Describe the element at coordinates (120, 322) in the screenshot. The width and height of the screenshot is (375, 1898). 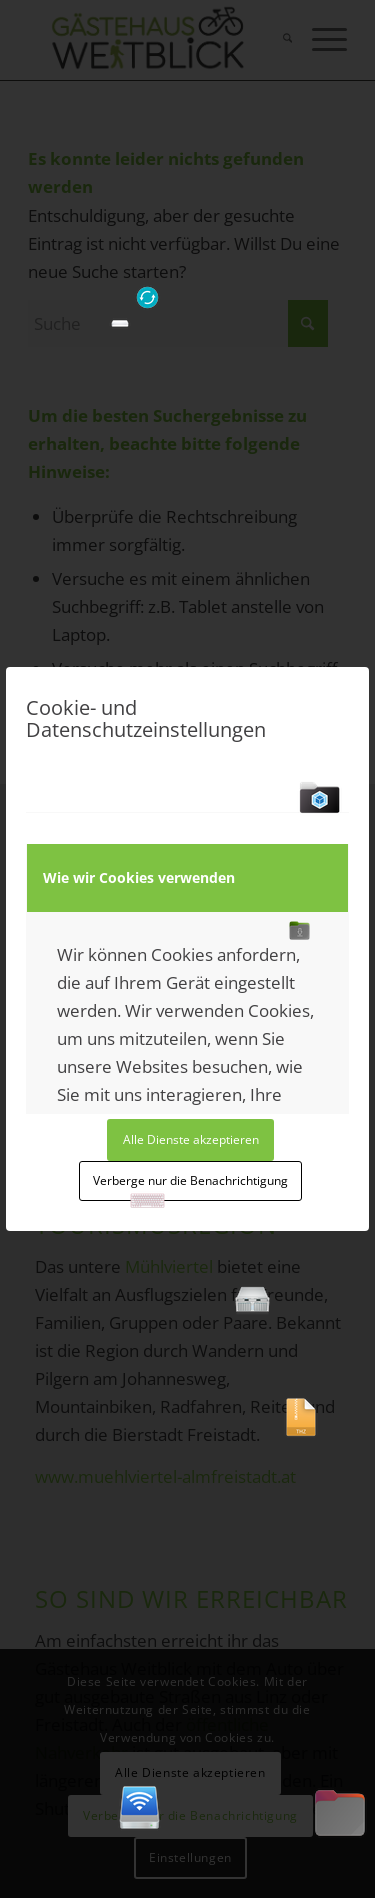
I see `access airport extreme router settings` at that location.